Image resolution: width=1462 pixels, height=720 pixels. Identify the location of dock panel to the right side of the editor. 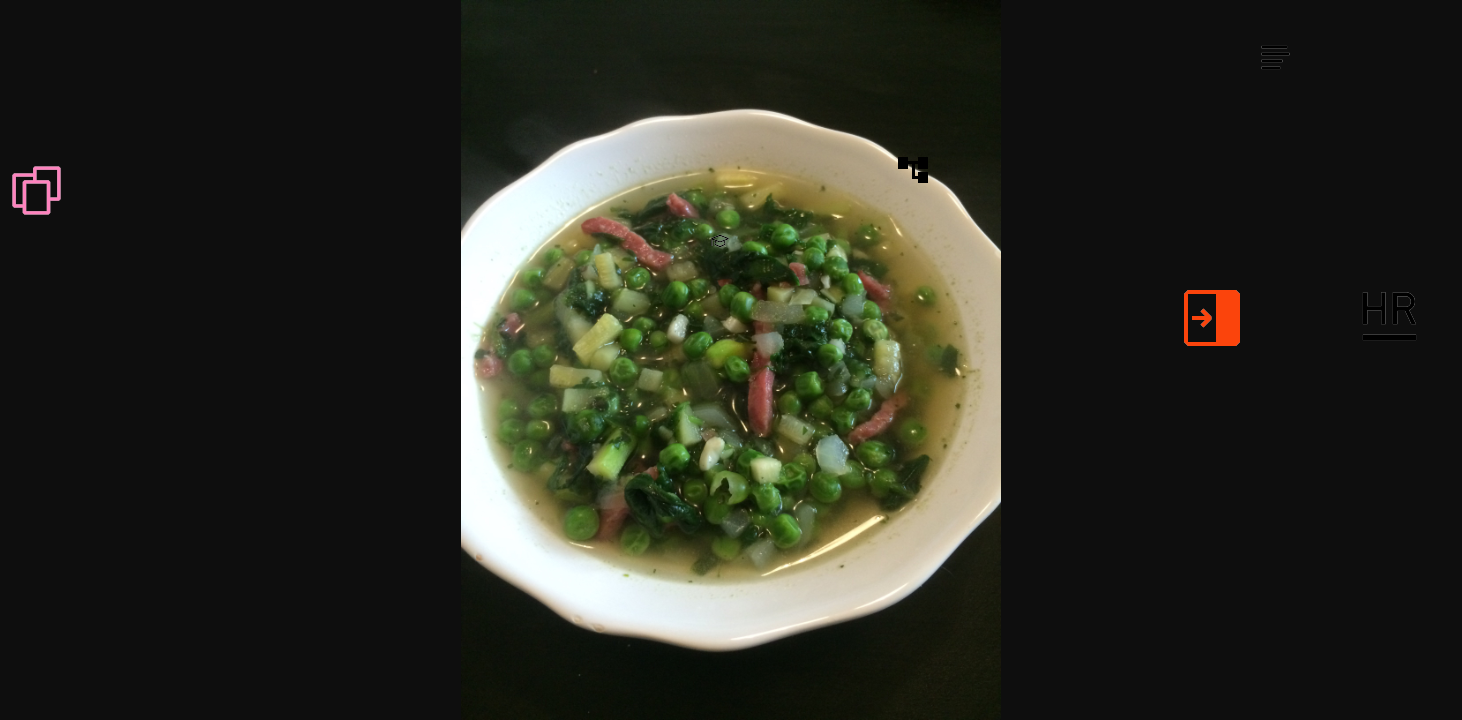
(1212, 318).